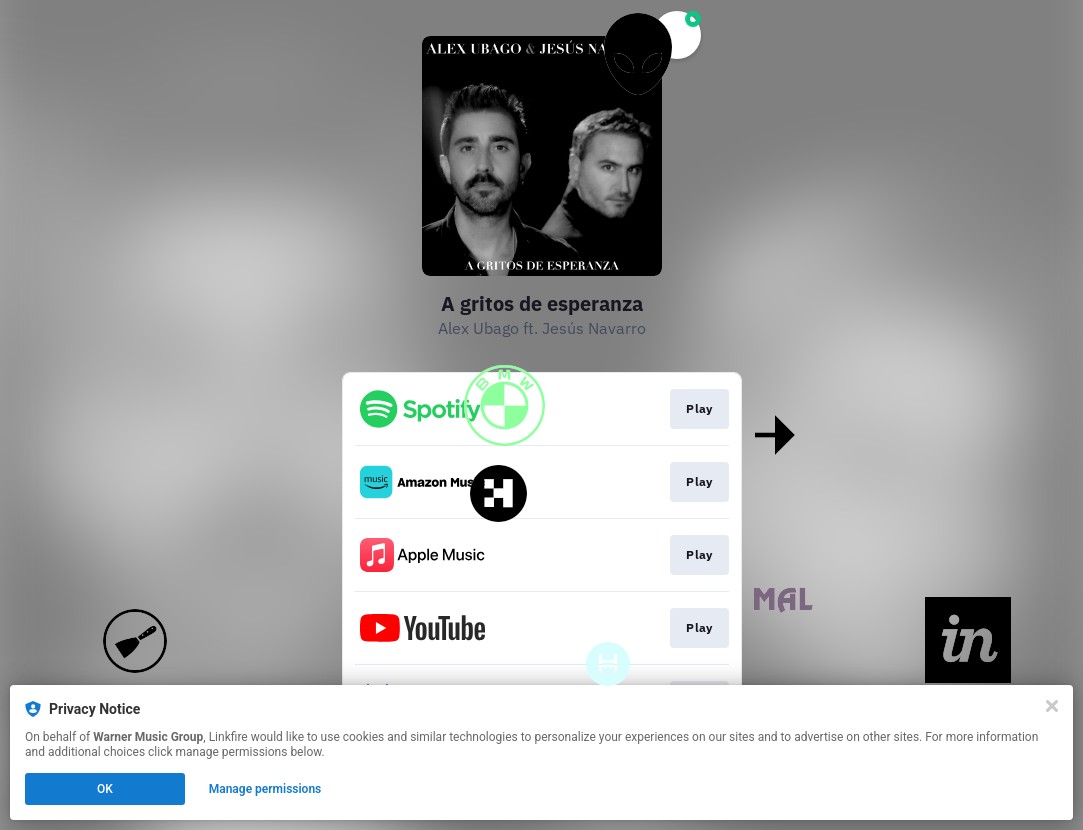  I want to click on open InVision app, so click(968, 640).